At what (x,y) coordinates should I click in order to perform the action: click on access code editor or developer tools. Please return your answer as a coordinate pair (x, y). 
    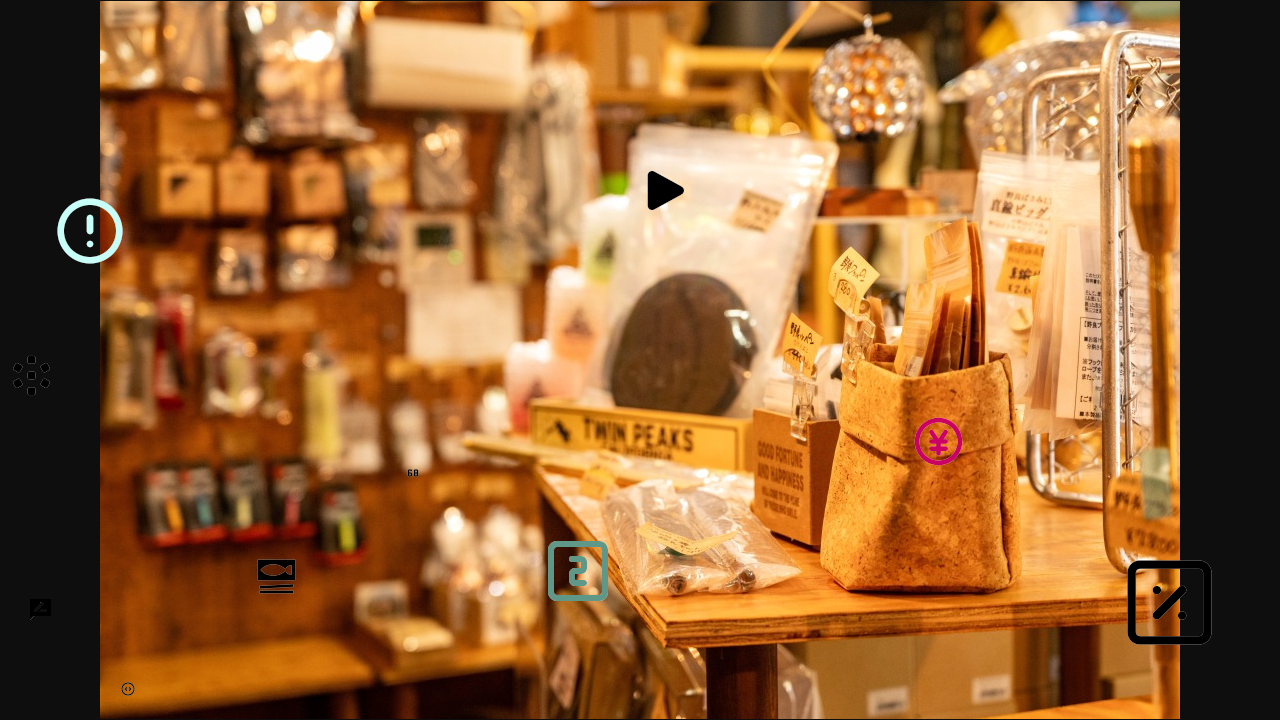
    Looking at the image, I should click on (128, 689).